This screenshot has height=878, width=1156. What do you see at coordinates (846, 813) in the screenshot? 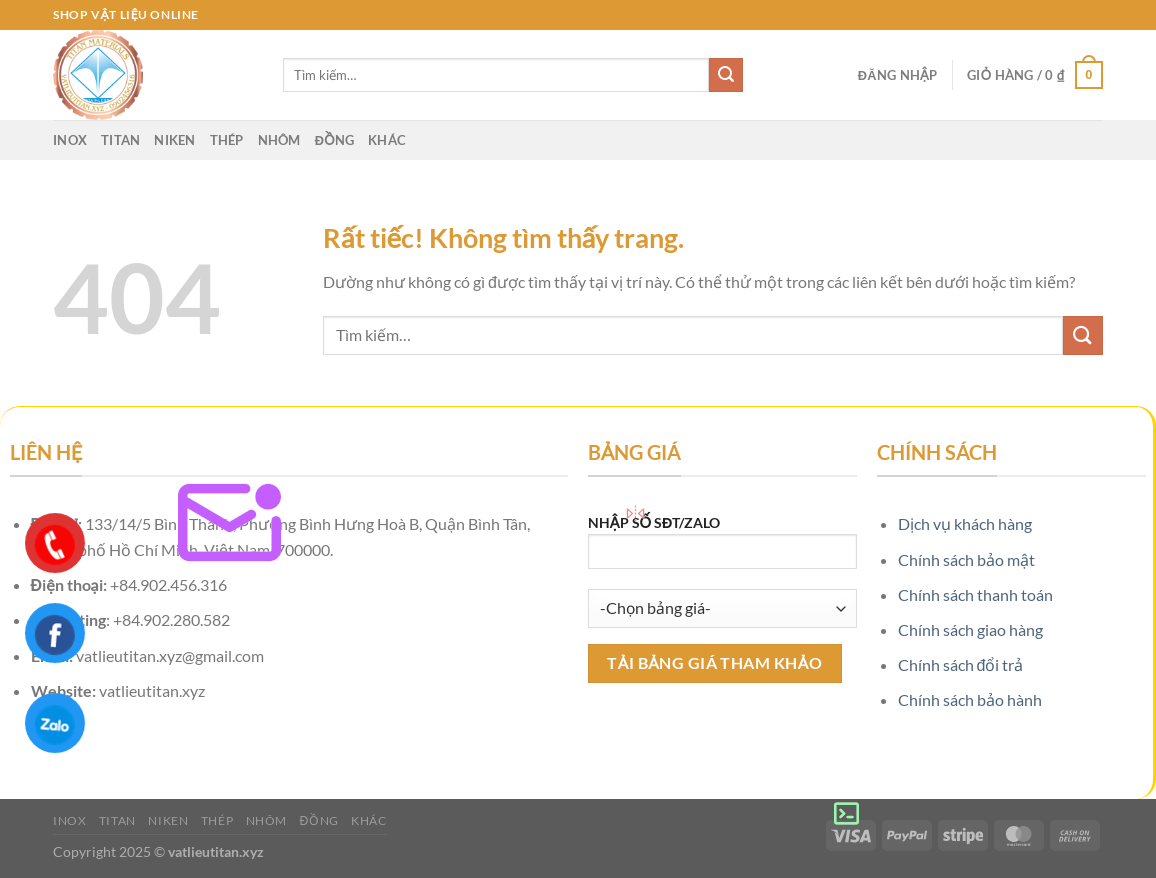
I see `open the command line terminal` at bounding box center [846, 813].